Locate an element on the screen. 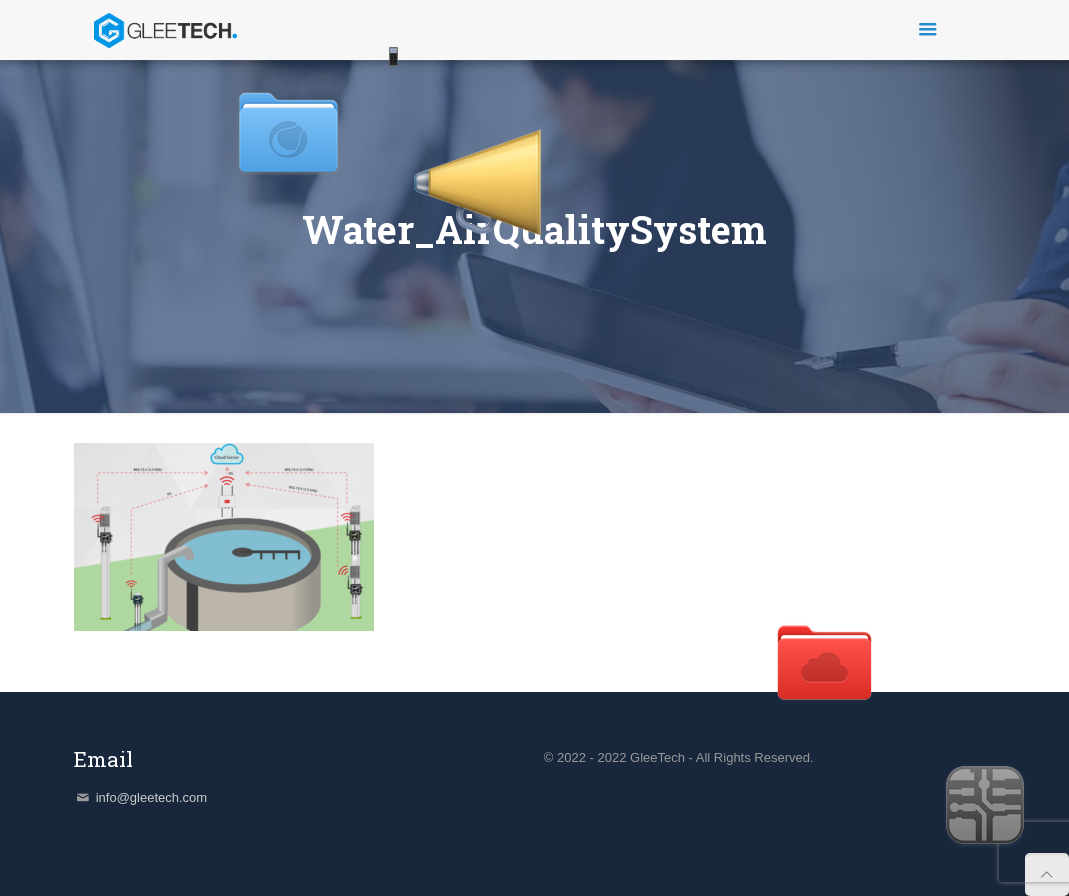 This screenshot has width=1069, height=896. iPod nano device connected is located at coordinates (393, 56).